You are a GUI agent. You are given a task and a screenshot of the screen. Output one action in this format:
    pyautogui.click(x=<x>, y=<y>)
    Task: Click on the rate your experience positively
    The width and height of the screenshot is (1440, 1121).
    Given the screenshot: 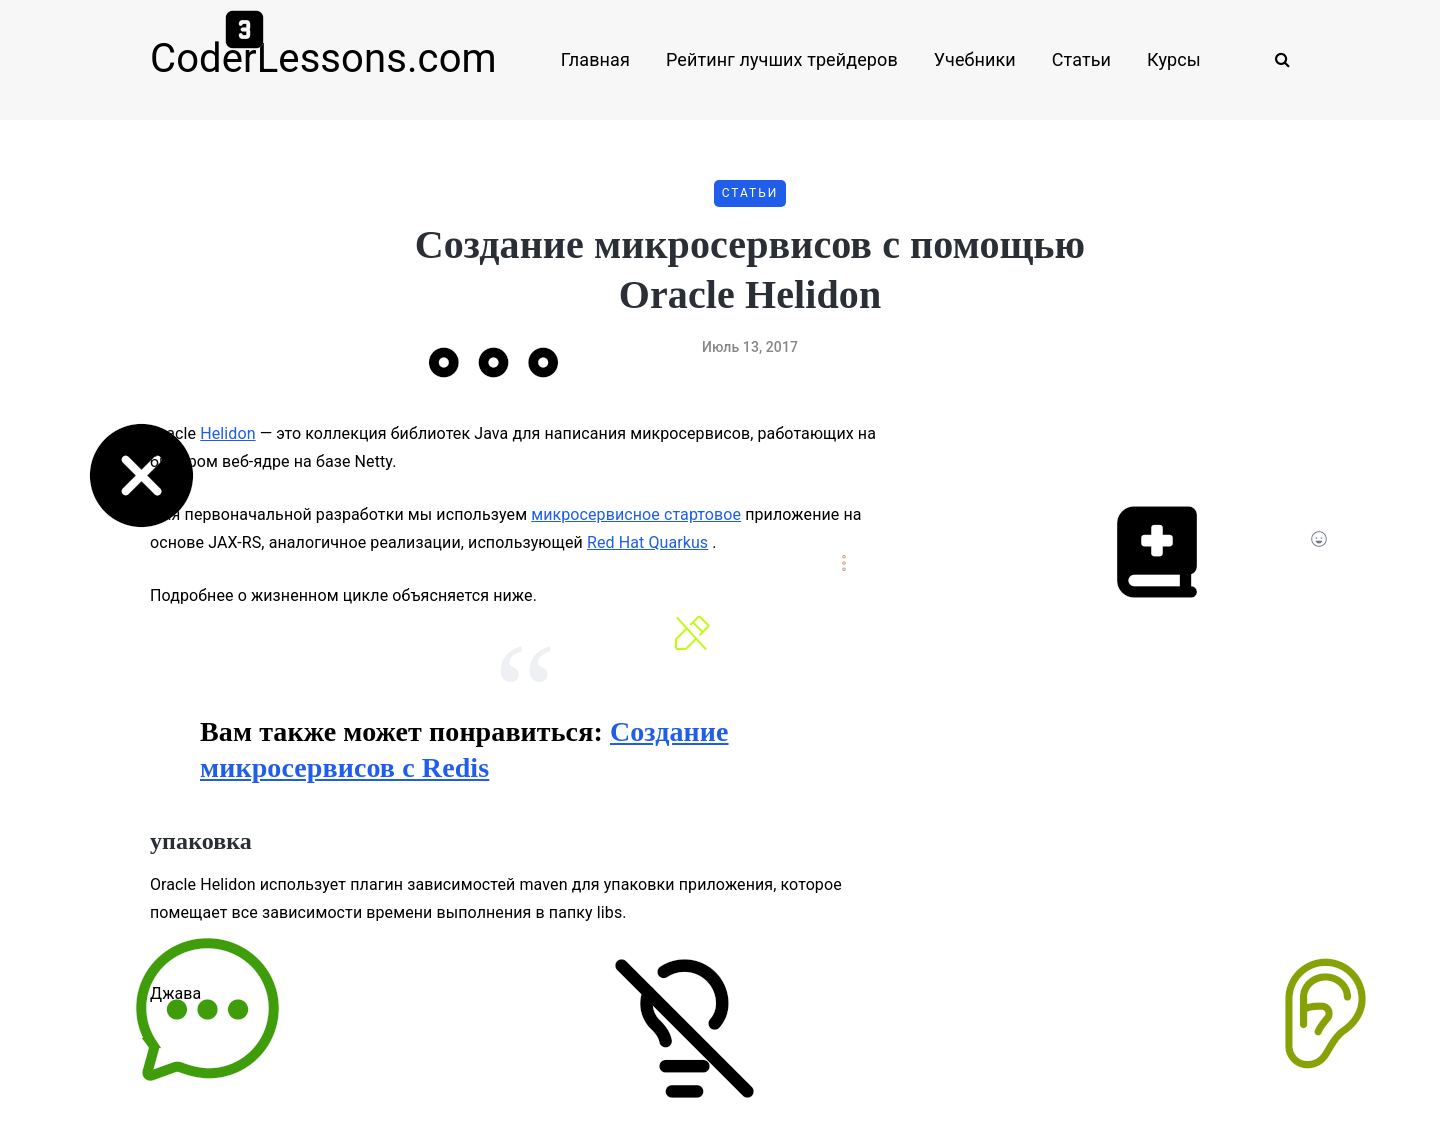 What is the action you would take?
    pyautogui.click(x=1319, y=539)
    